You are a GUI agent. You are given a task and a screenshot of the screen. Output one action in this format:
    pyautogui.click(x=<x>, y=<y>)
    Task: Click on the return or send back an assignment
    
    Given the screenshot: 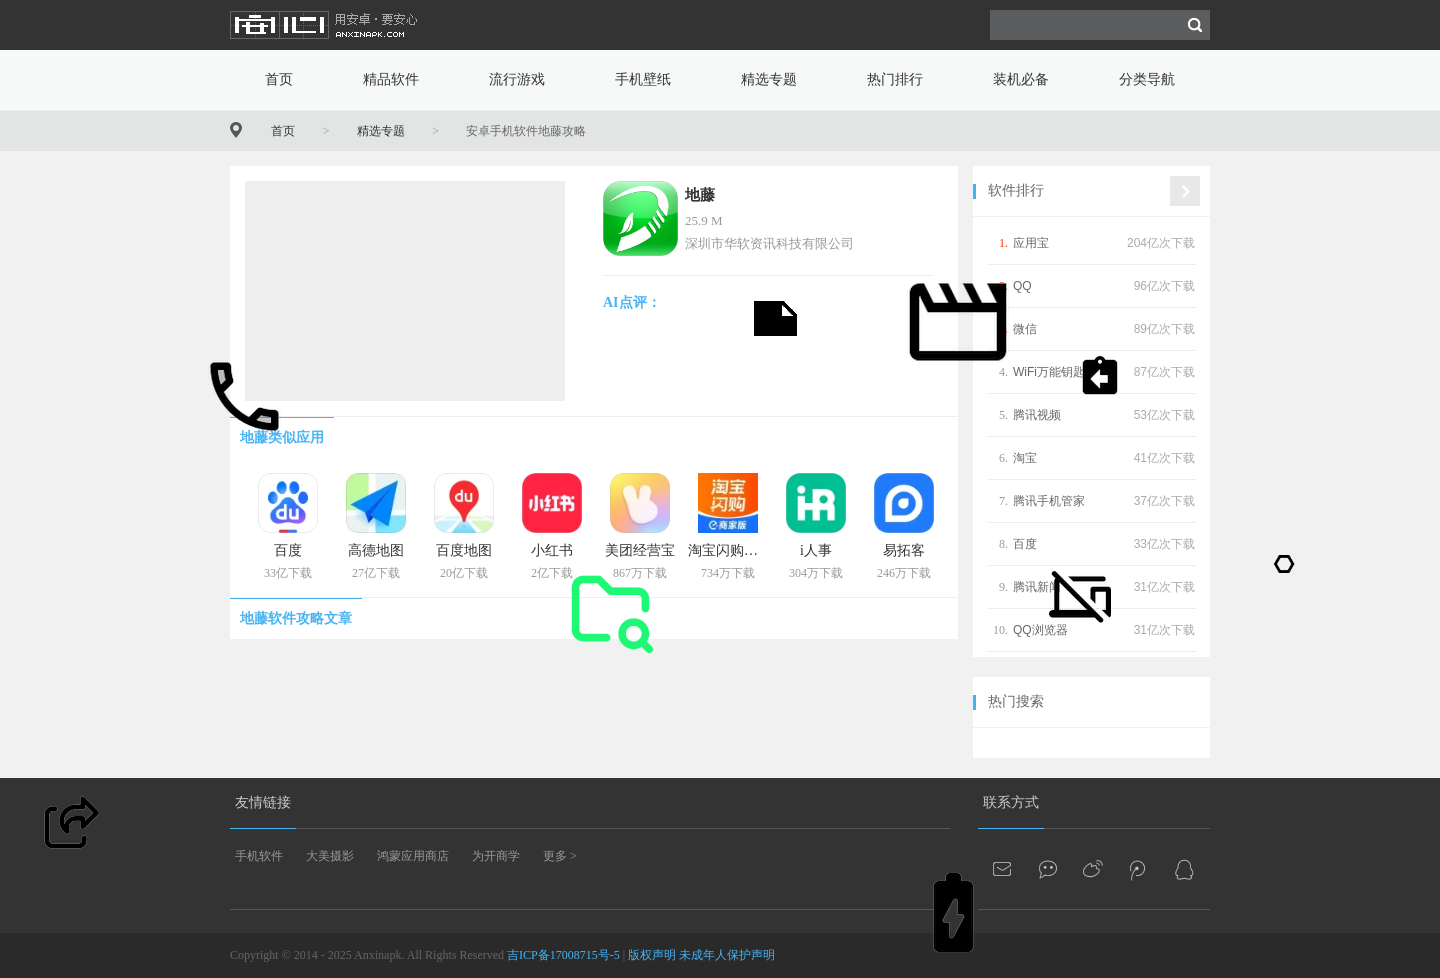 What is the action you would take?
    pyautogui.click(x=1100, y=377)
    